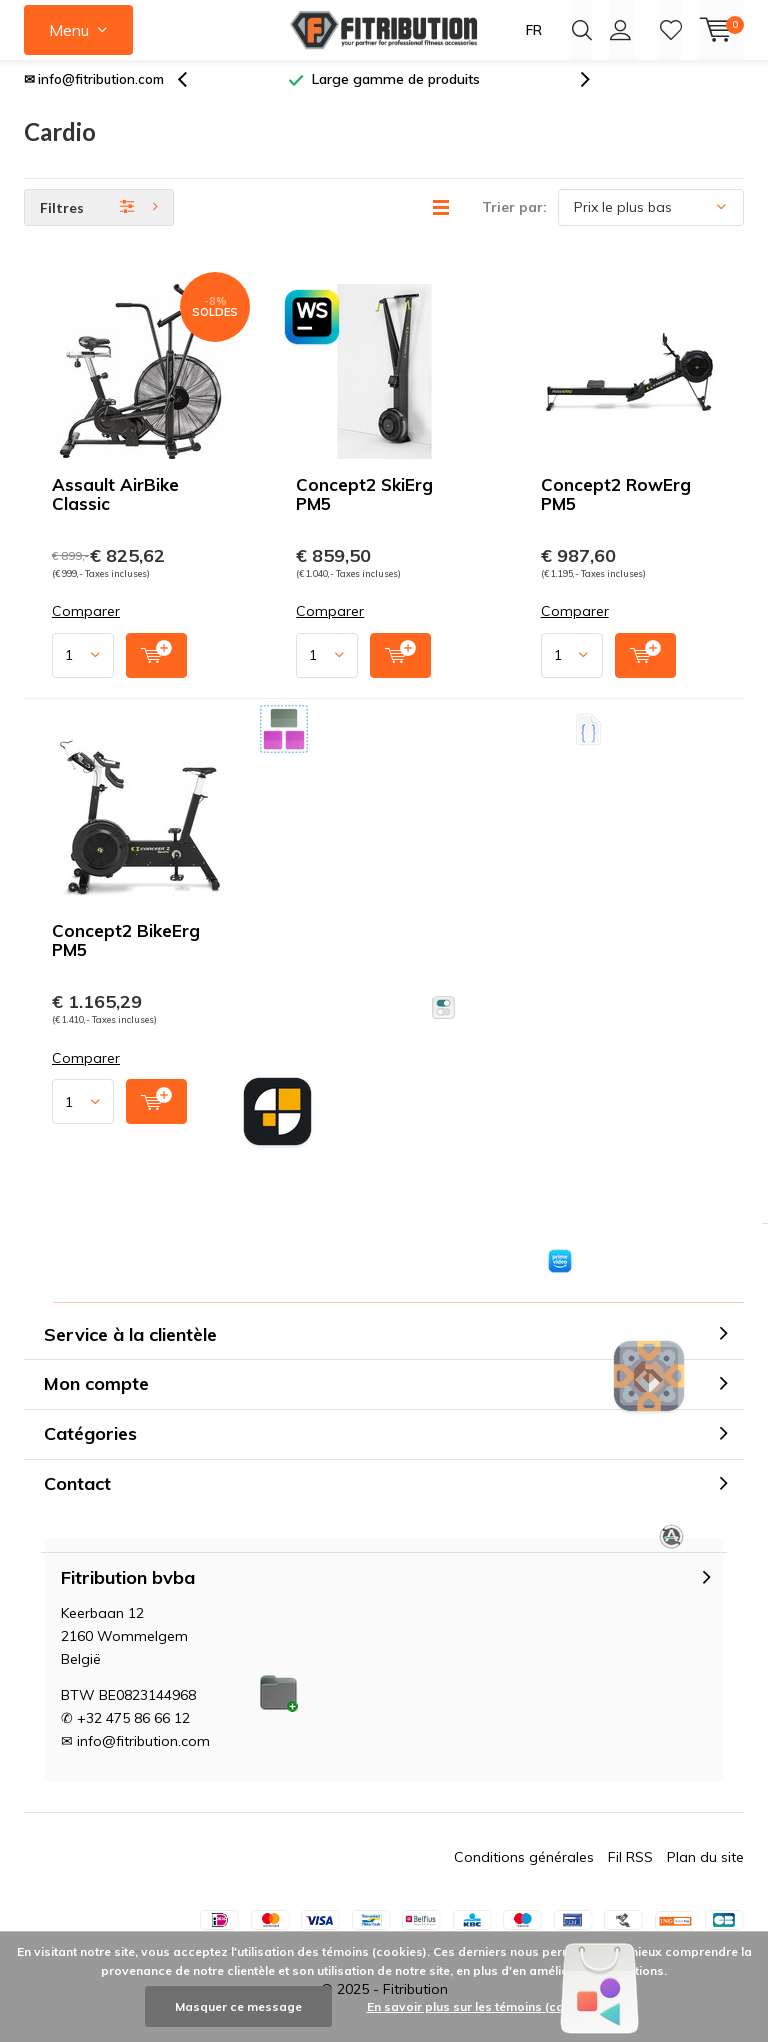 The width and height of the screenshot is (768, 2042). I want to click on open the software update manager, so click(671, 1536).